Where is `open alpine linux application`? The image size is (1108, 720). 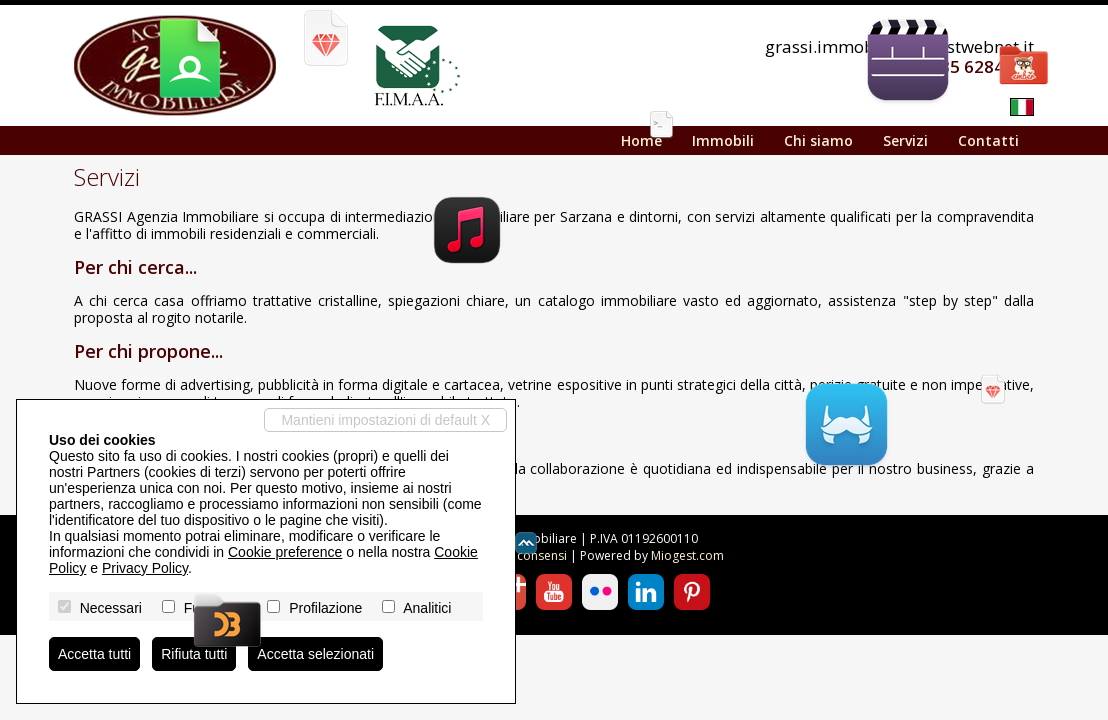 open alpine linux application is located at coordinates (526, 543).